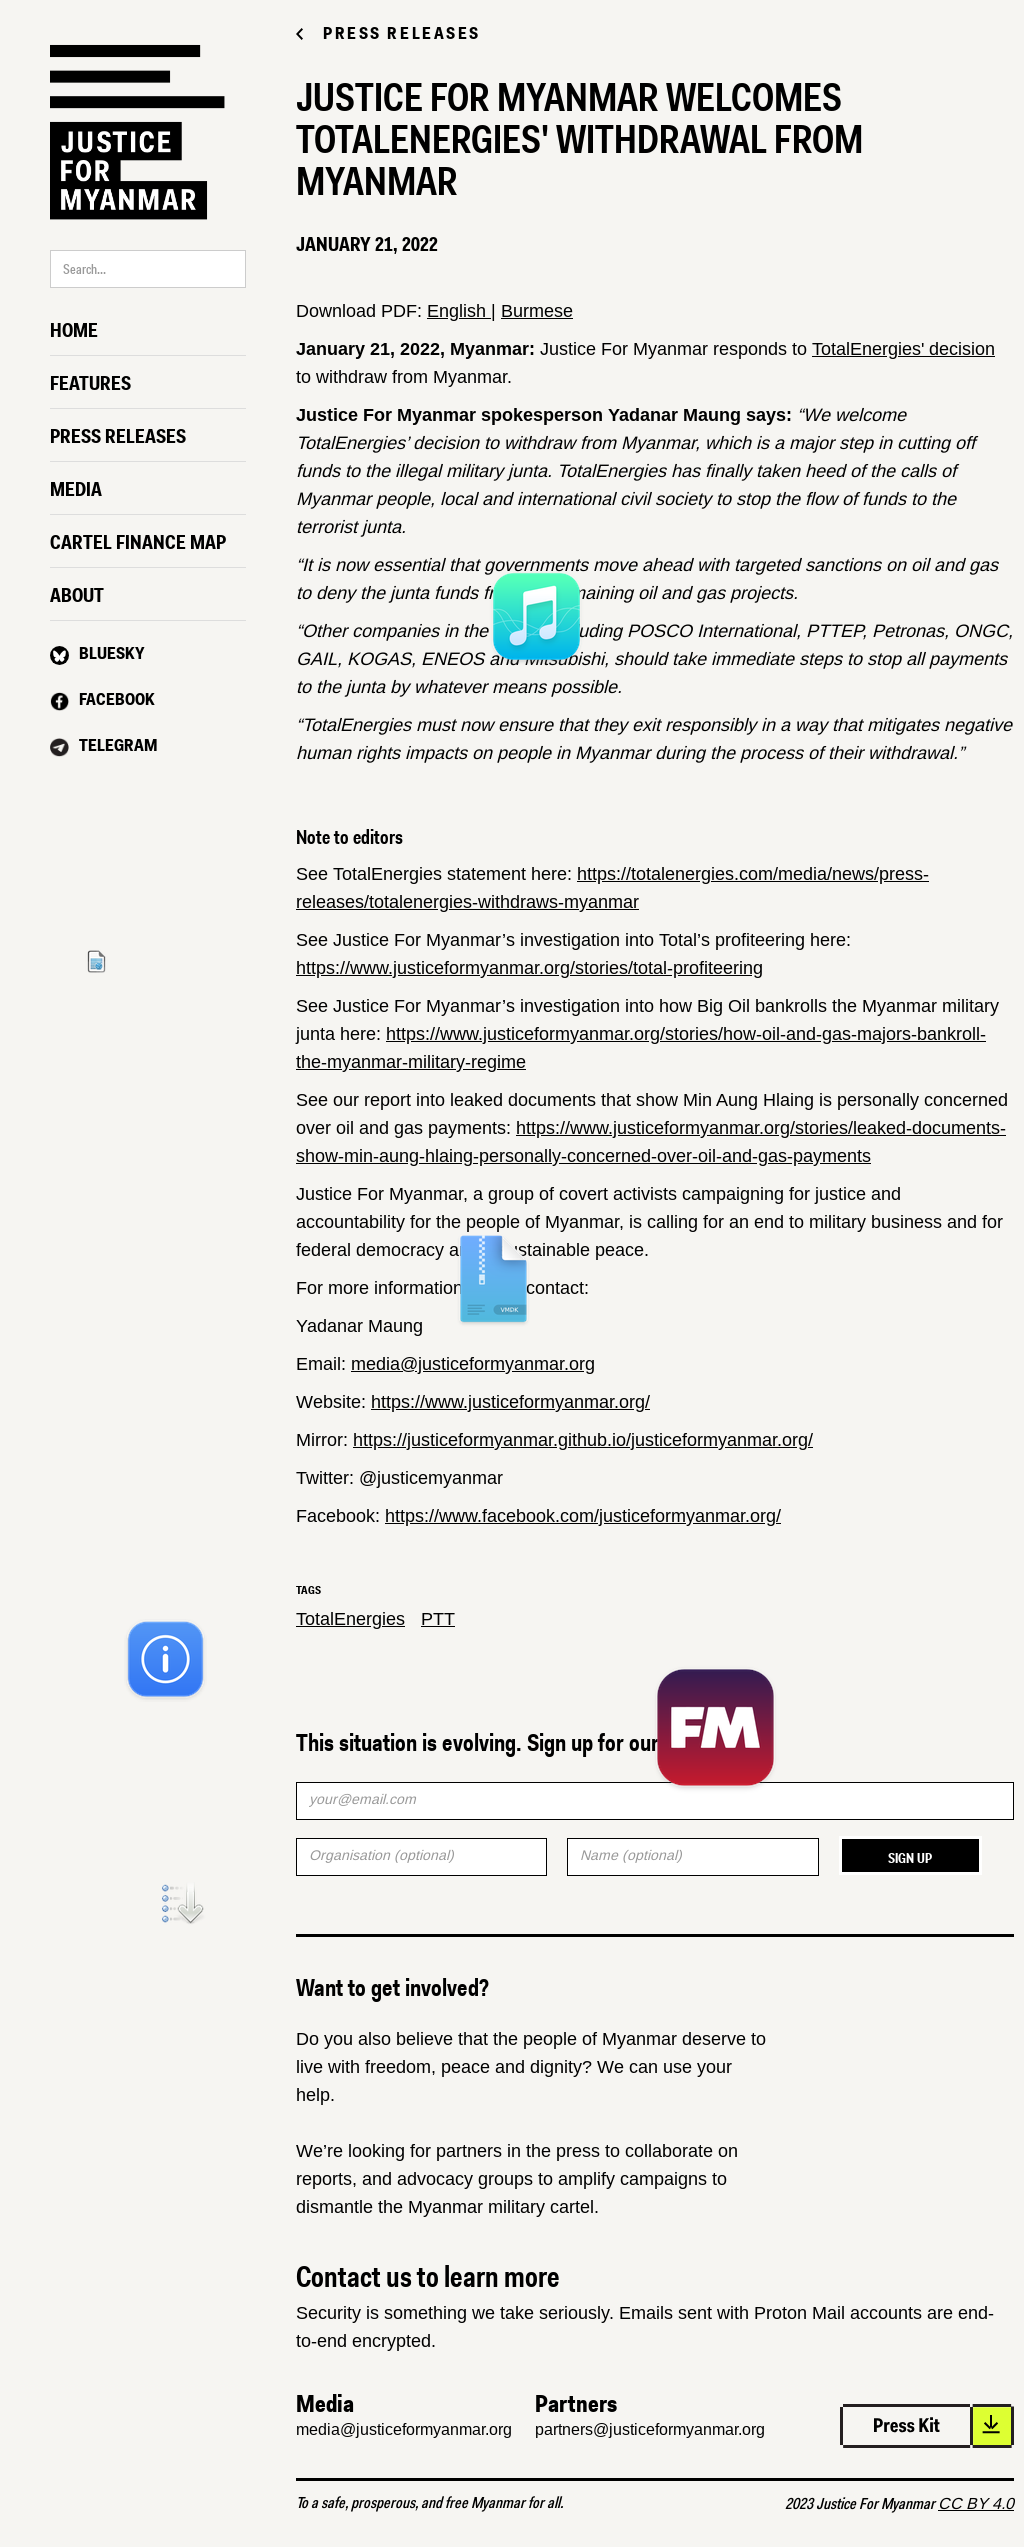 The width and height of the screenshot is (1024, 2547). Describe the element at coordinates (715, 1727) in the screenshot. I see `open football manager app` at that location.